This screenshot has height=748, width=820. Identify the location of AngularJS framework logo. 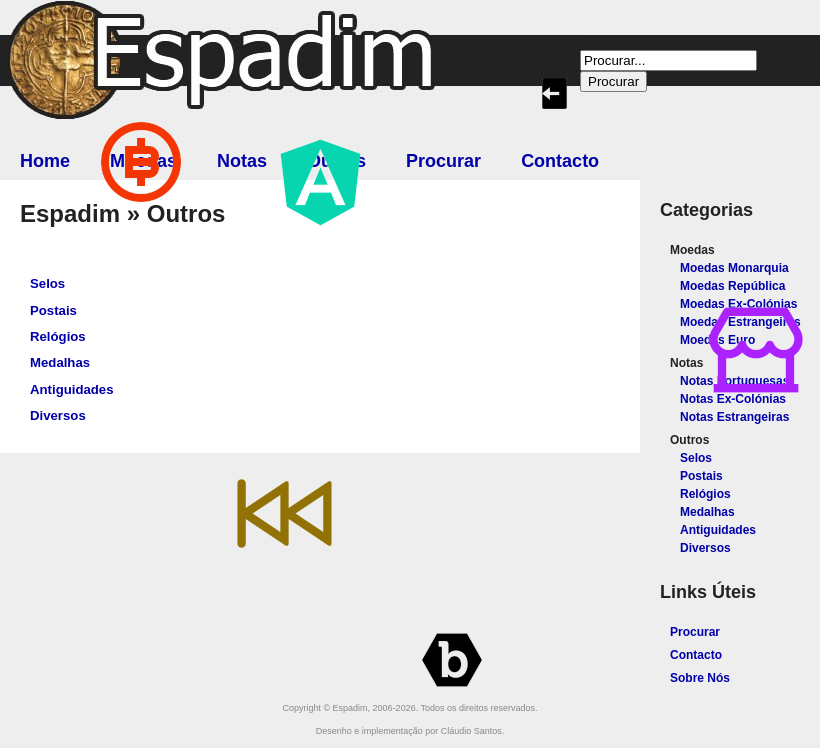
(320, 182).